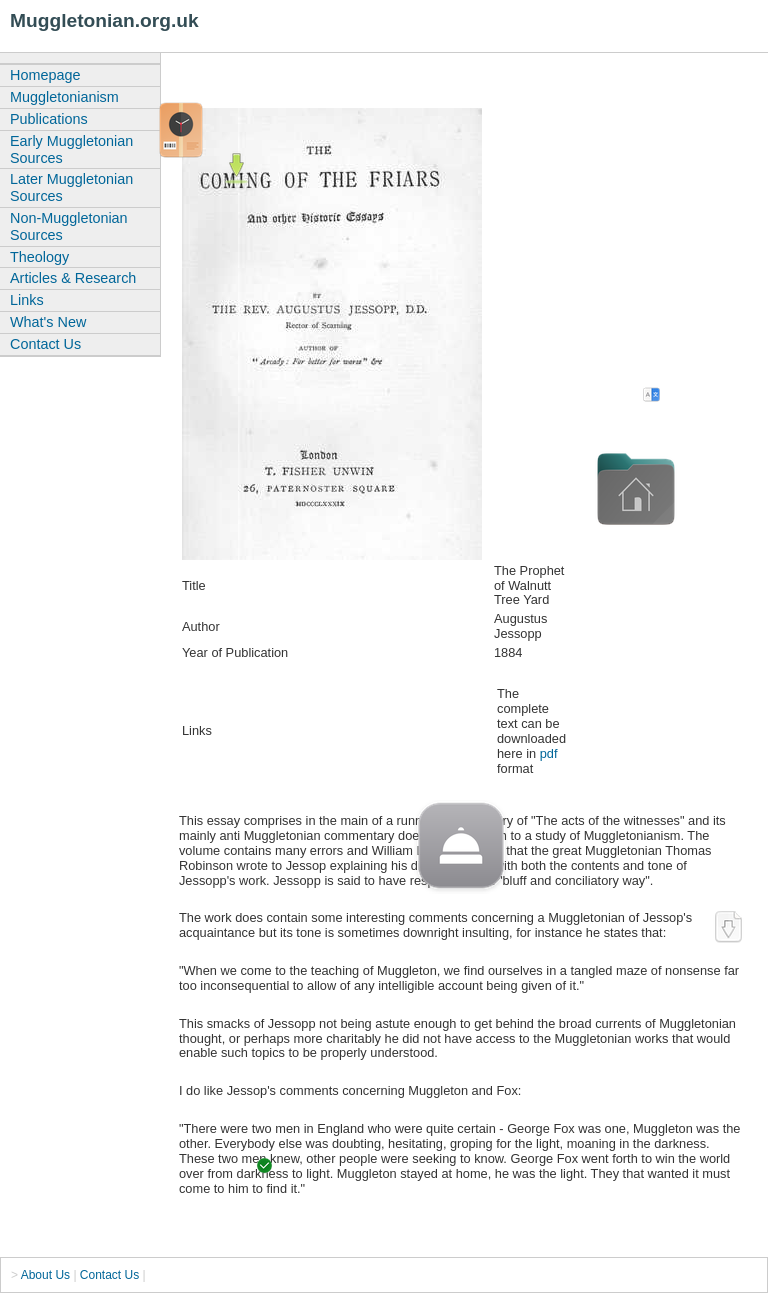 The width and height of the screenshot is (768, 1312). I want to click on access session services preferences, so click(461, 847).